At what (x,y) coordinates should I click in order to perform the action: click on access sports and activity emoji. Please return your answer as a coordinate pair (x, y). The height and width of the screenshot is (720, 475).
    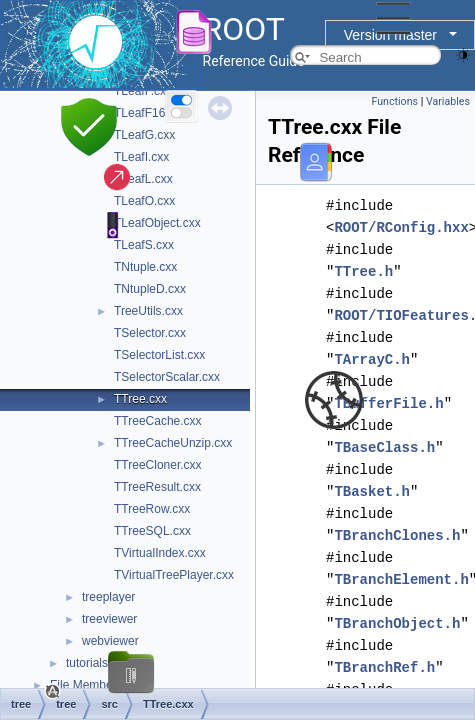
    Looking at the image, I should click on (334, 400).